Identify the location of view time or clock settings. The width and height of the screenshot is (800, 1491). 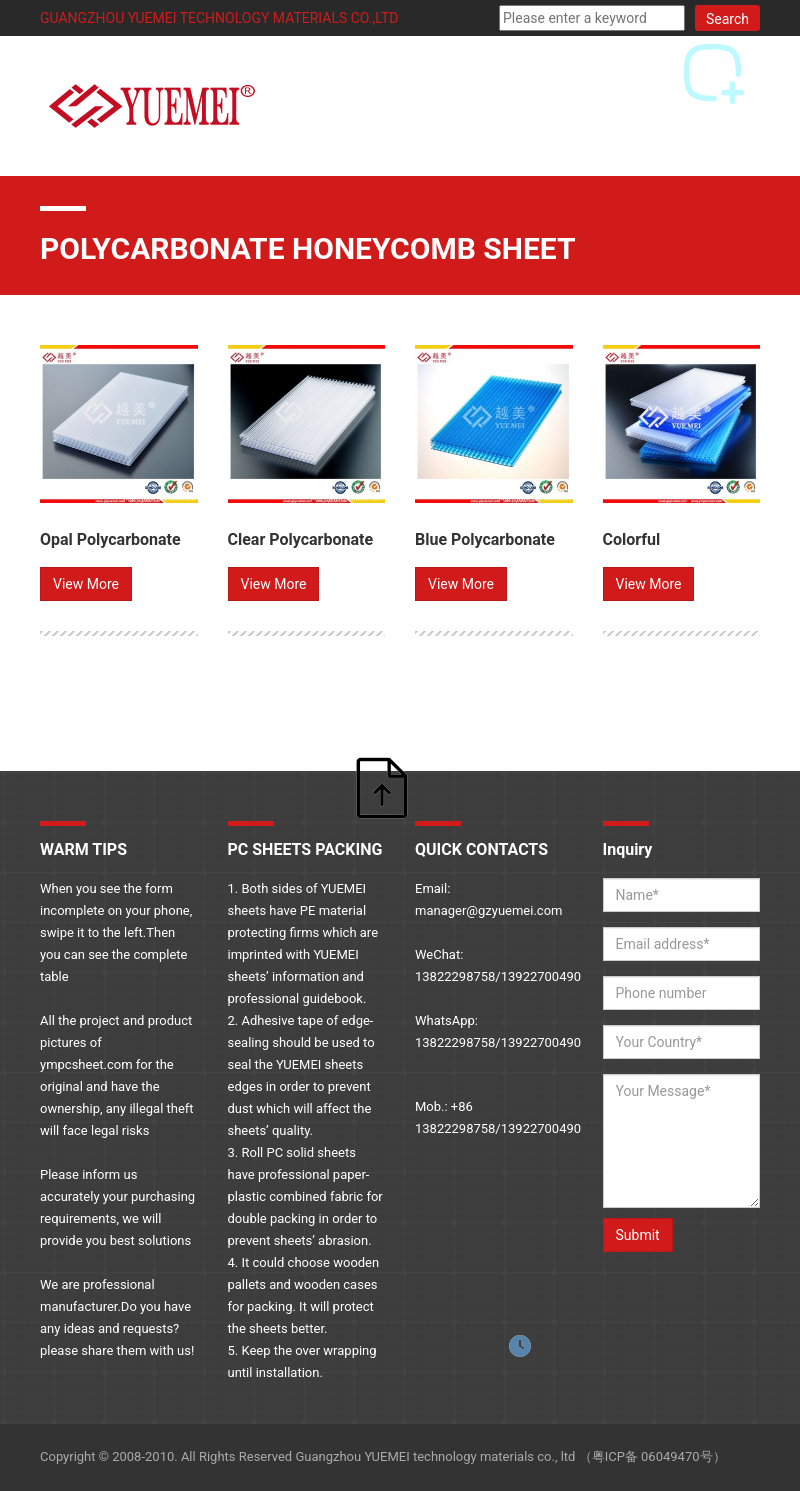
(520, 1346).